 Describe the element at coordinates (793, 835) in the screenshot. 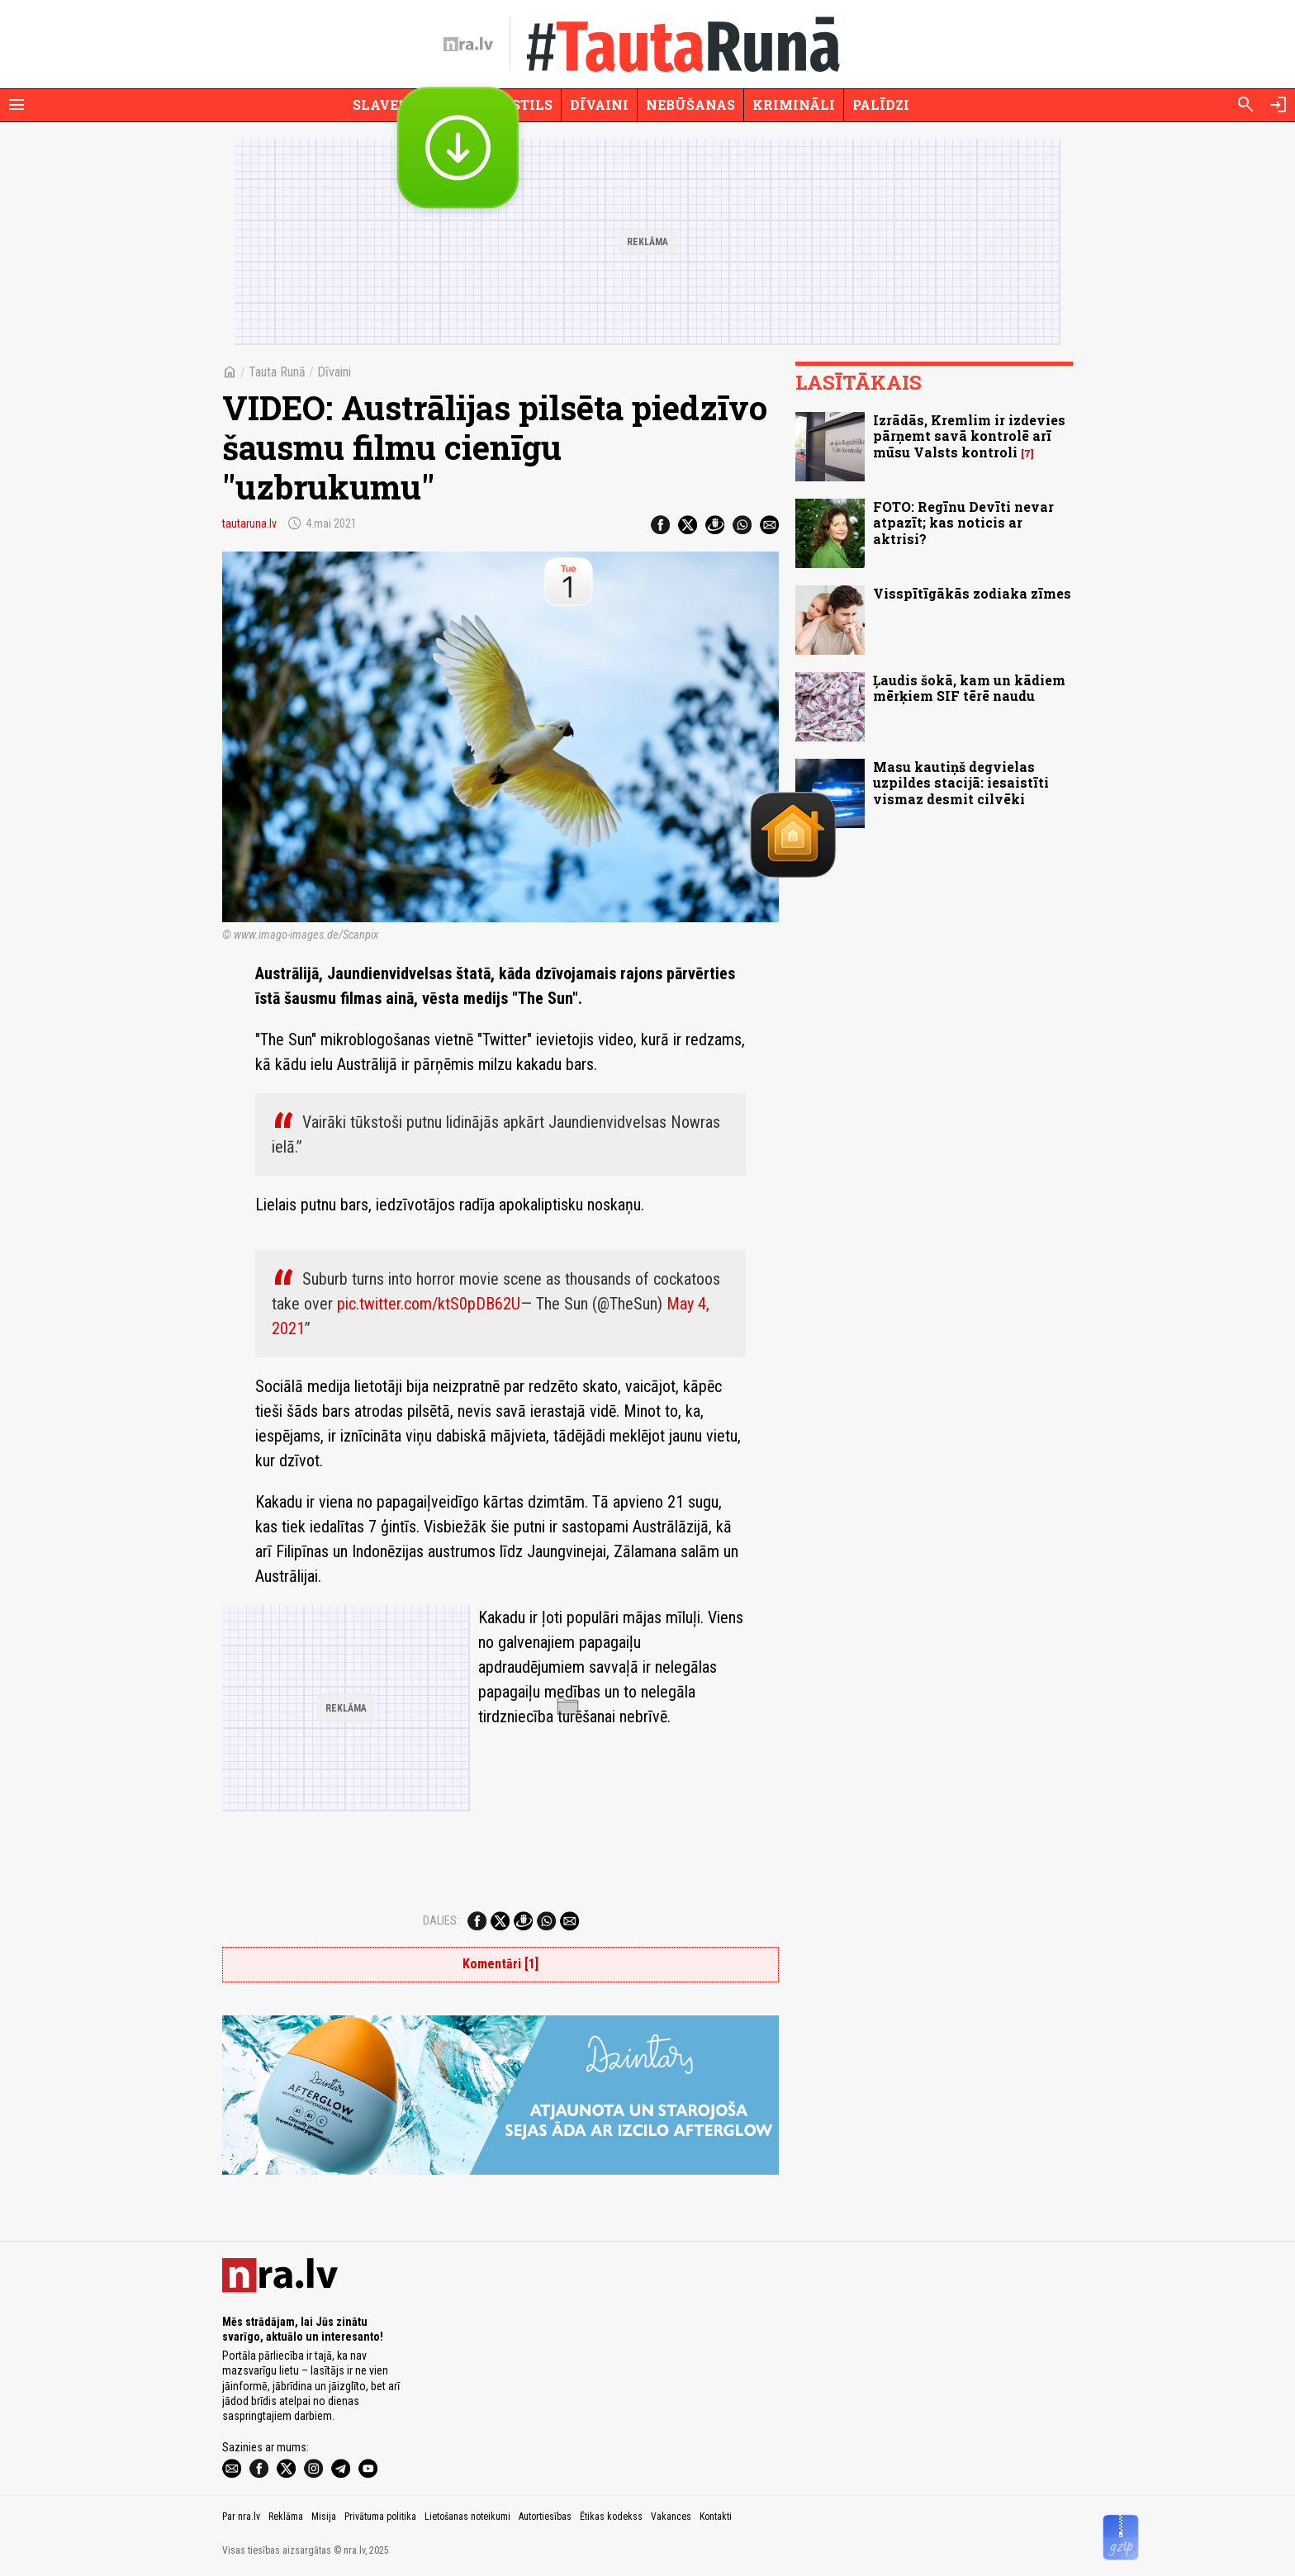

I see `open the home app` at that location.